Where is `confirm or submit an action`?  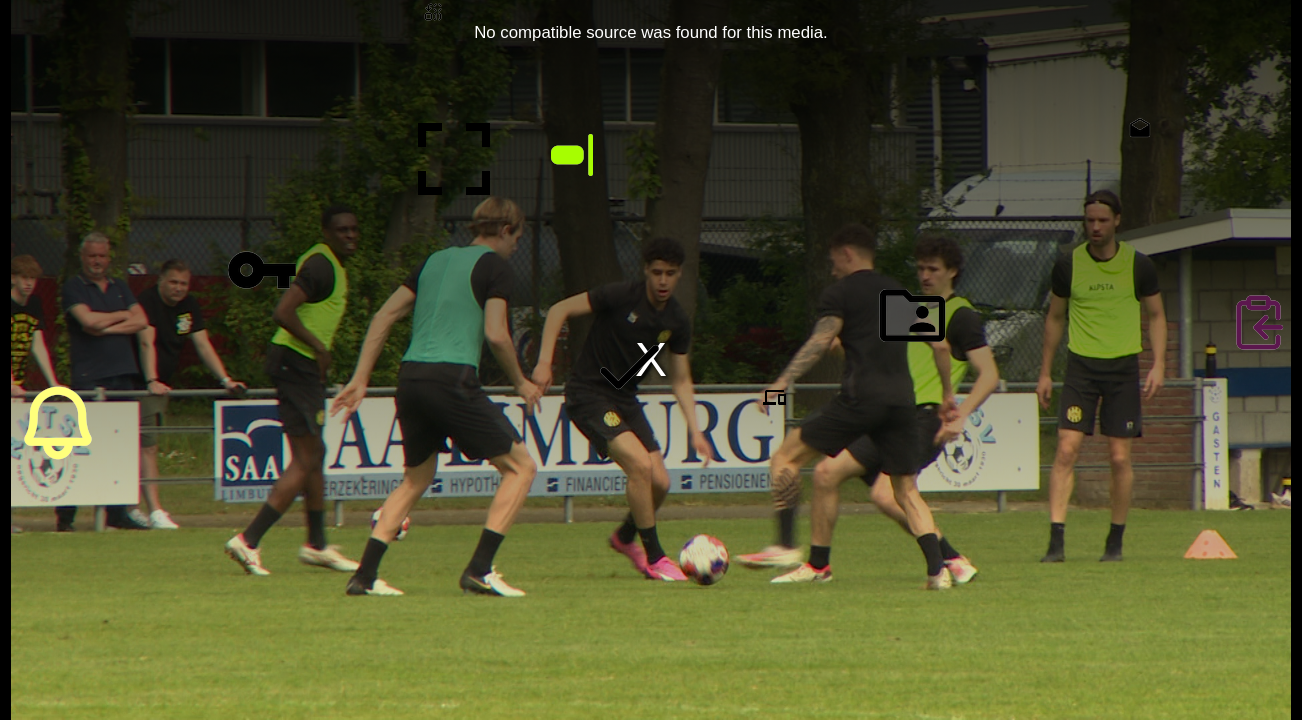
confirm or submit an action is located at coordinates (629, 366).